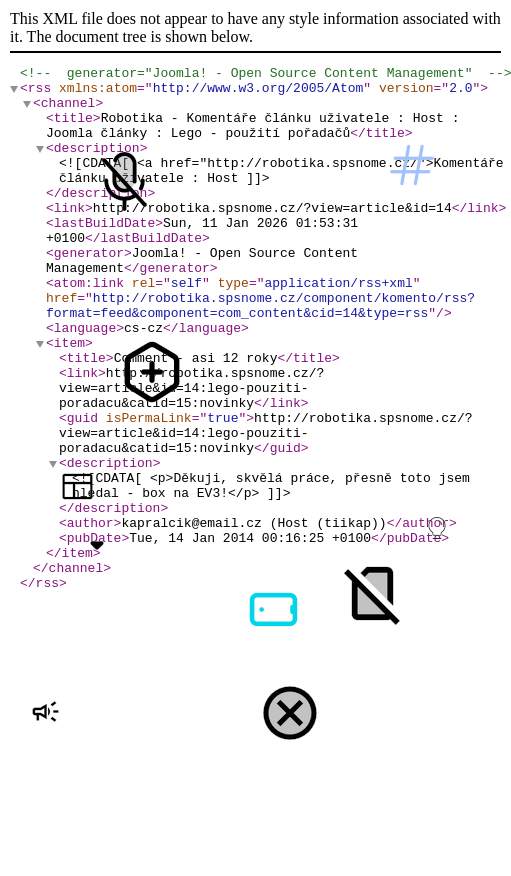 Image resolution: width=511 pixels, height=876 pixels. Describe the element at coordinates (412, 165) in the screenshot. I see `view or add hashtags` at that location.